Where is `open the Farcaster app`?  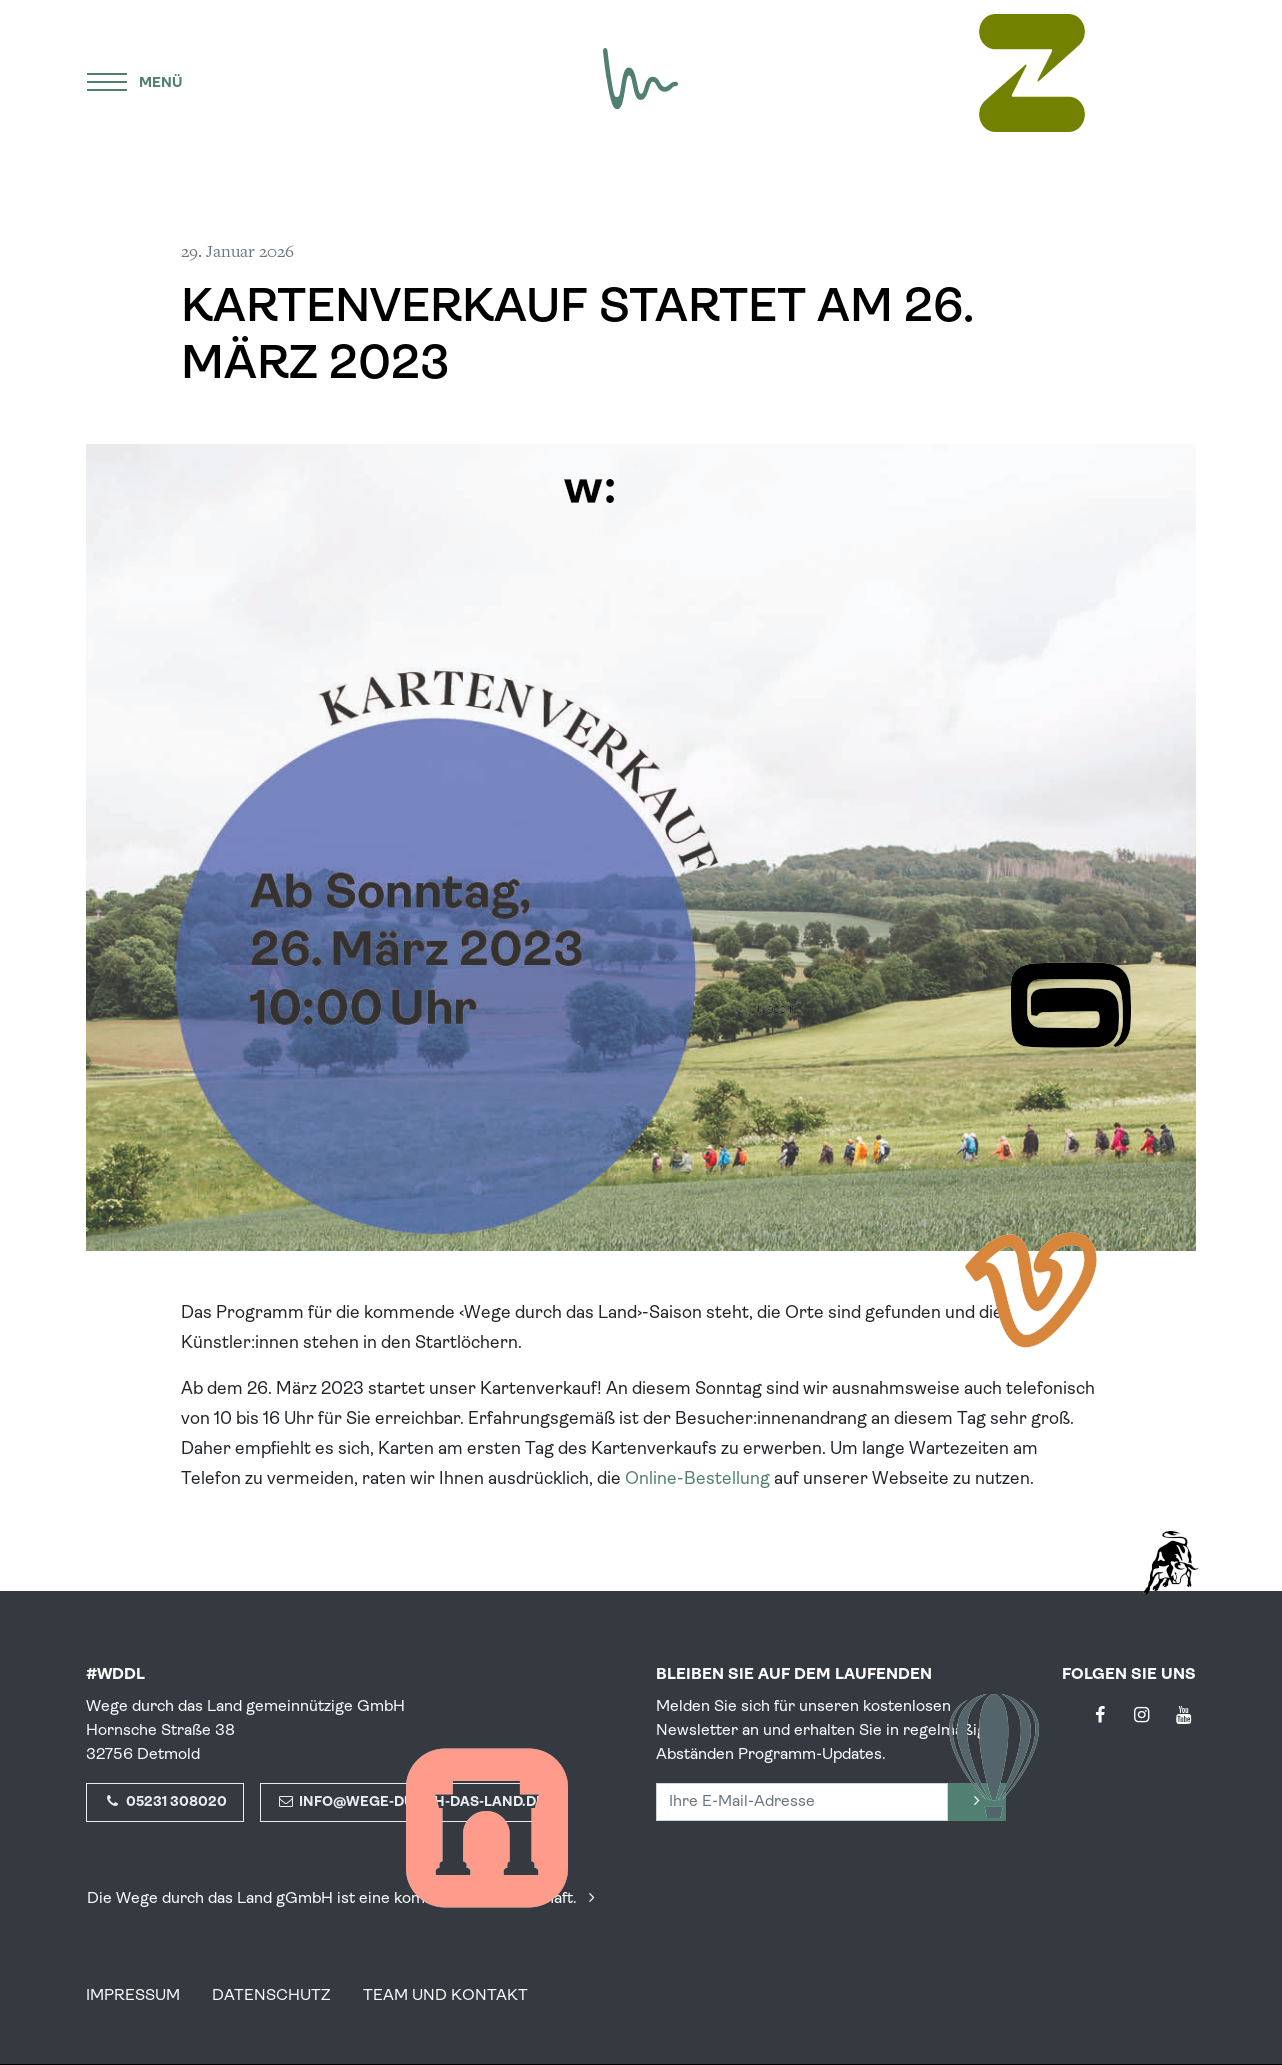
open the Farcaster app is located at coordinates (487, 1828).